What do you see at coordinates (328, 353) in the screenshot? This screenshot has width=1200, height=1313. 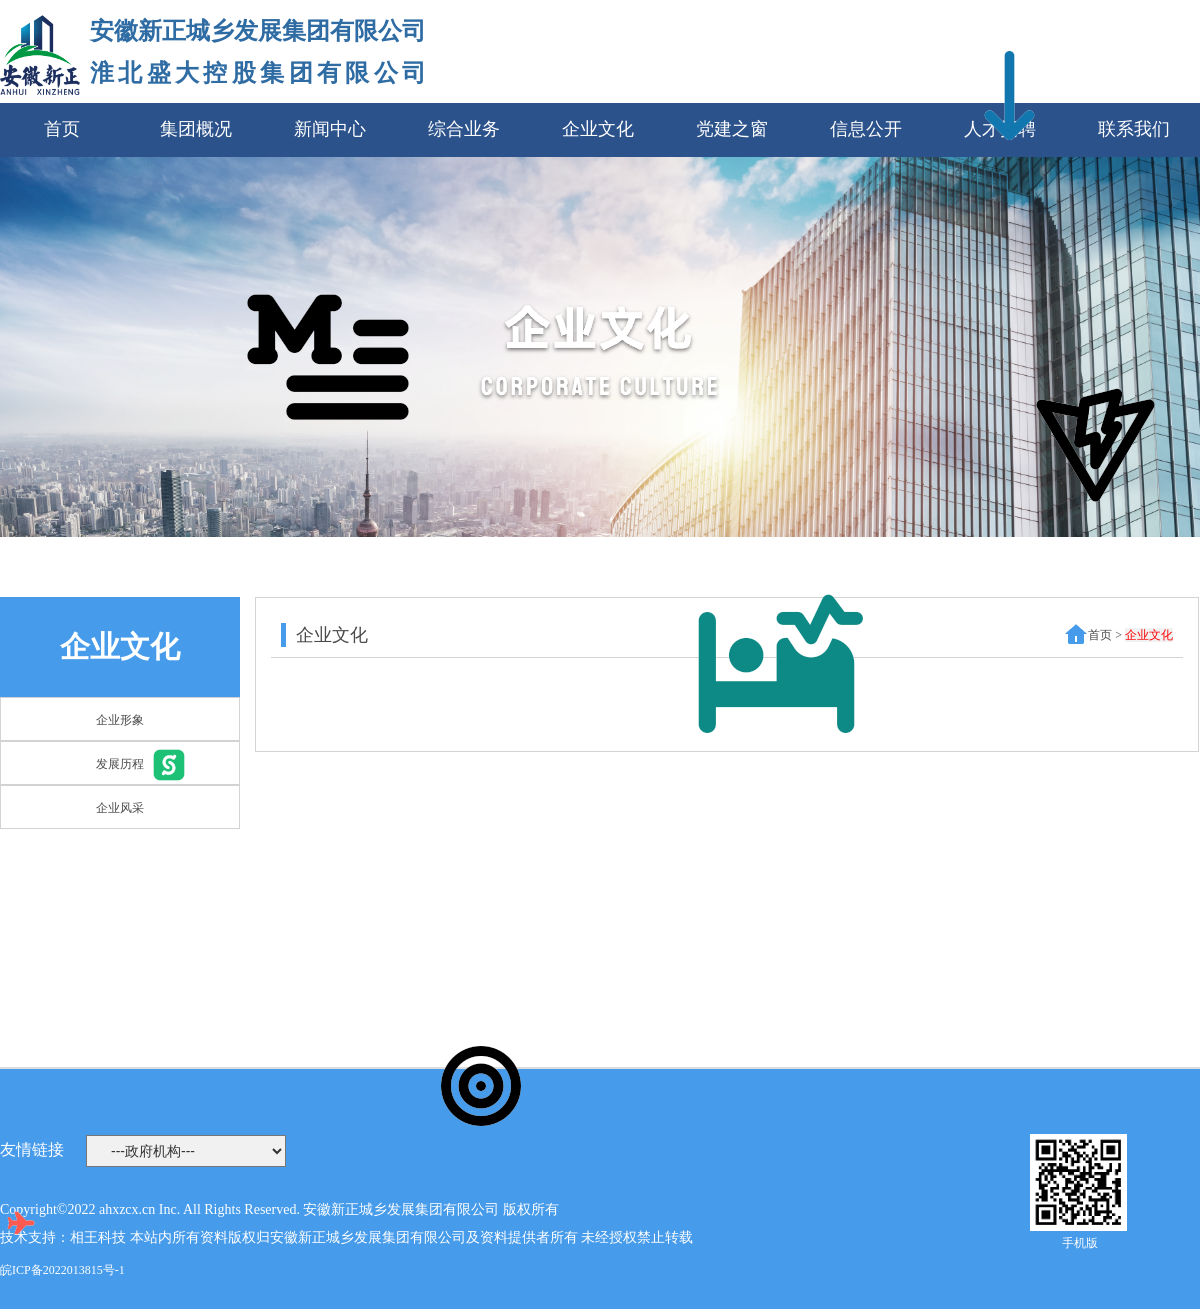 I see `read article on medium` at bounding box center [328, 353].